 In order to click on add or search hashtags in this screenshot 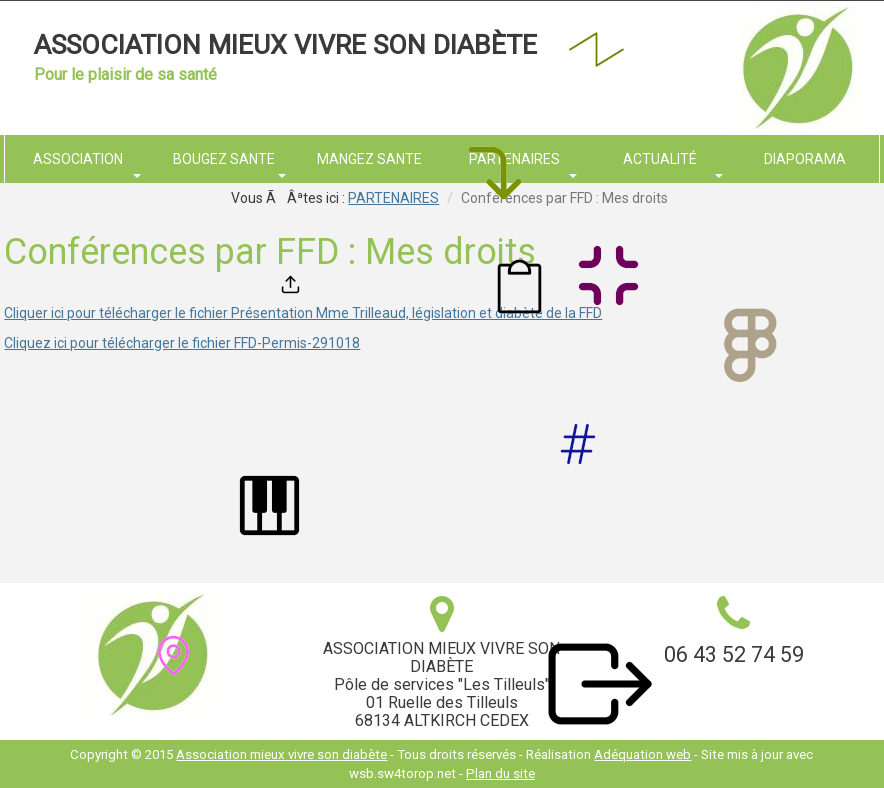, I will do `click(578, 444)`.